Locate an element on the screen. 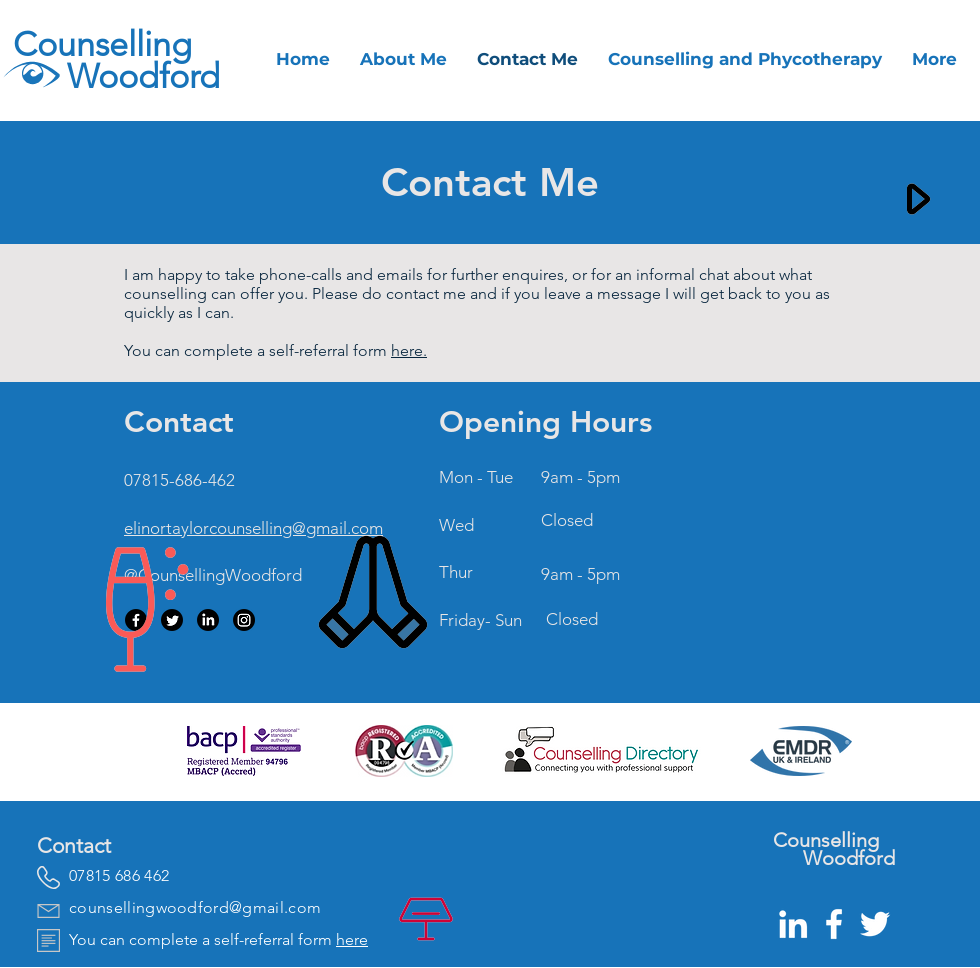  navigate to the next screen or step is located at coordinates (916, 199).